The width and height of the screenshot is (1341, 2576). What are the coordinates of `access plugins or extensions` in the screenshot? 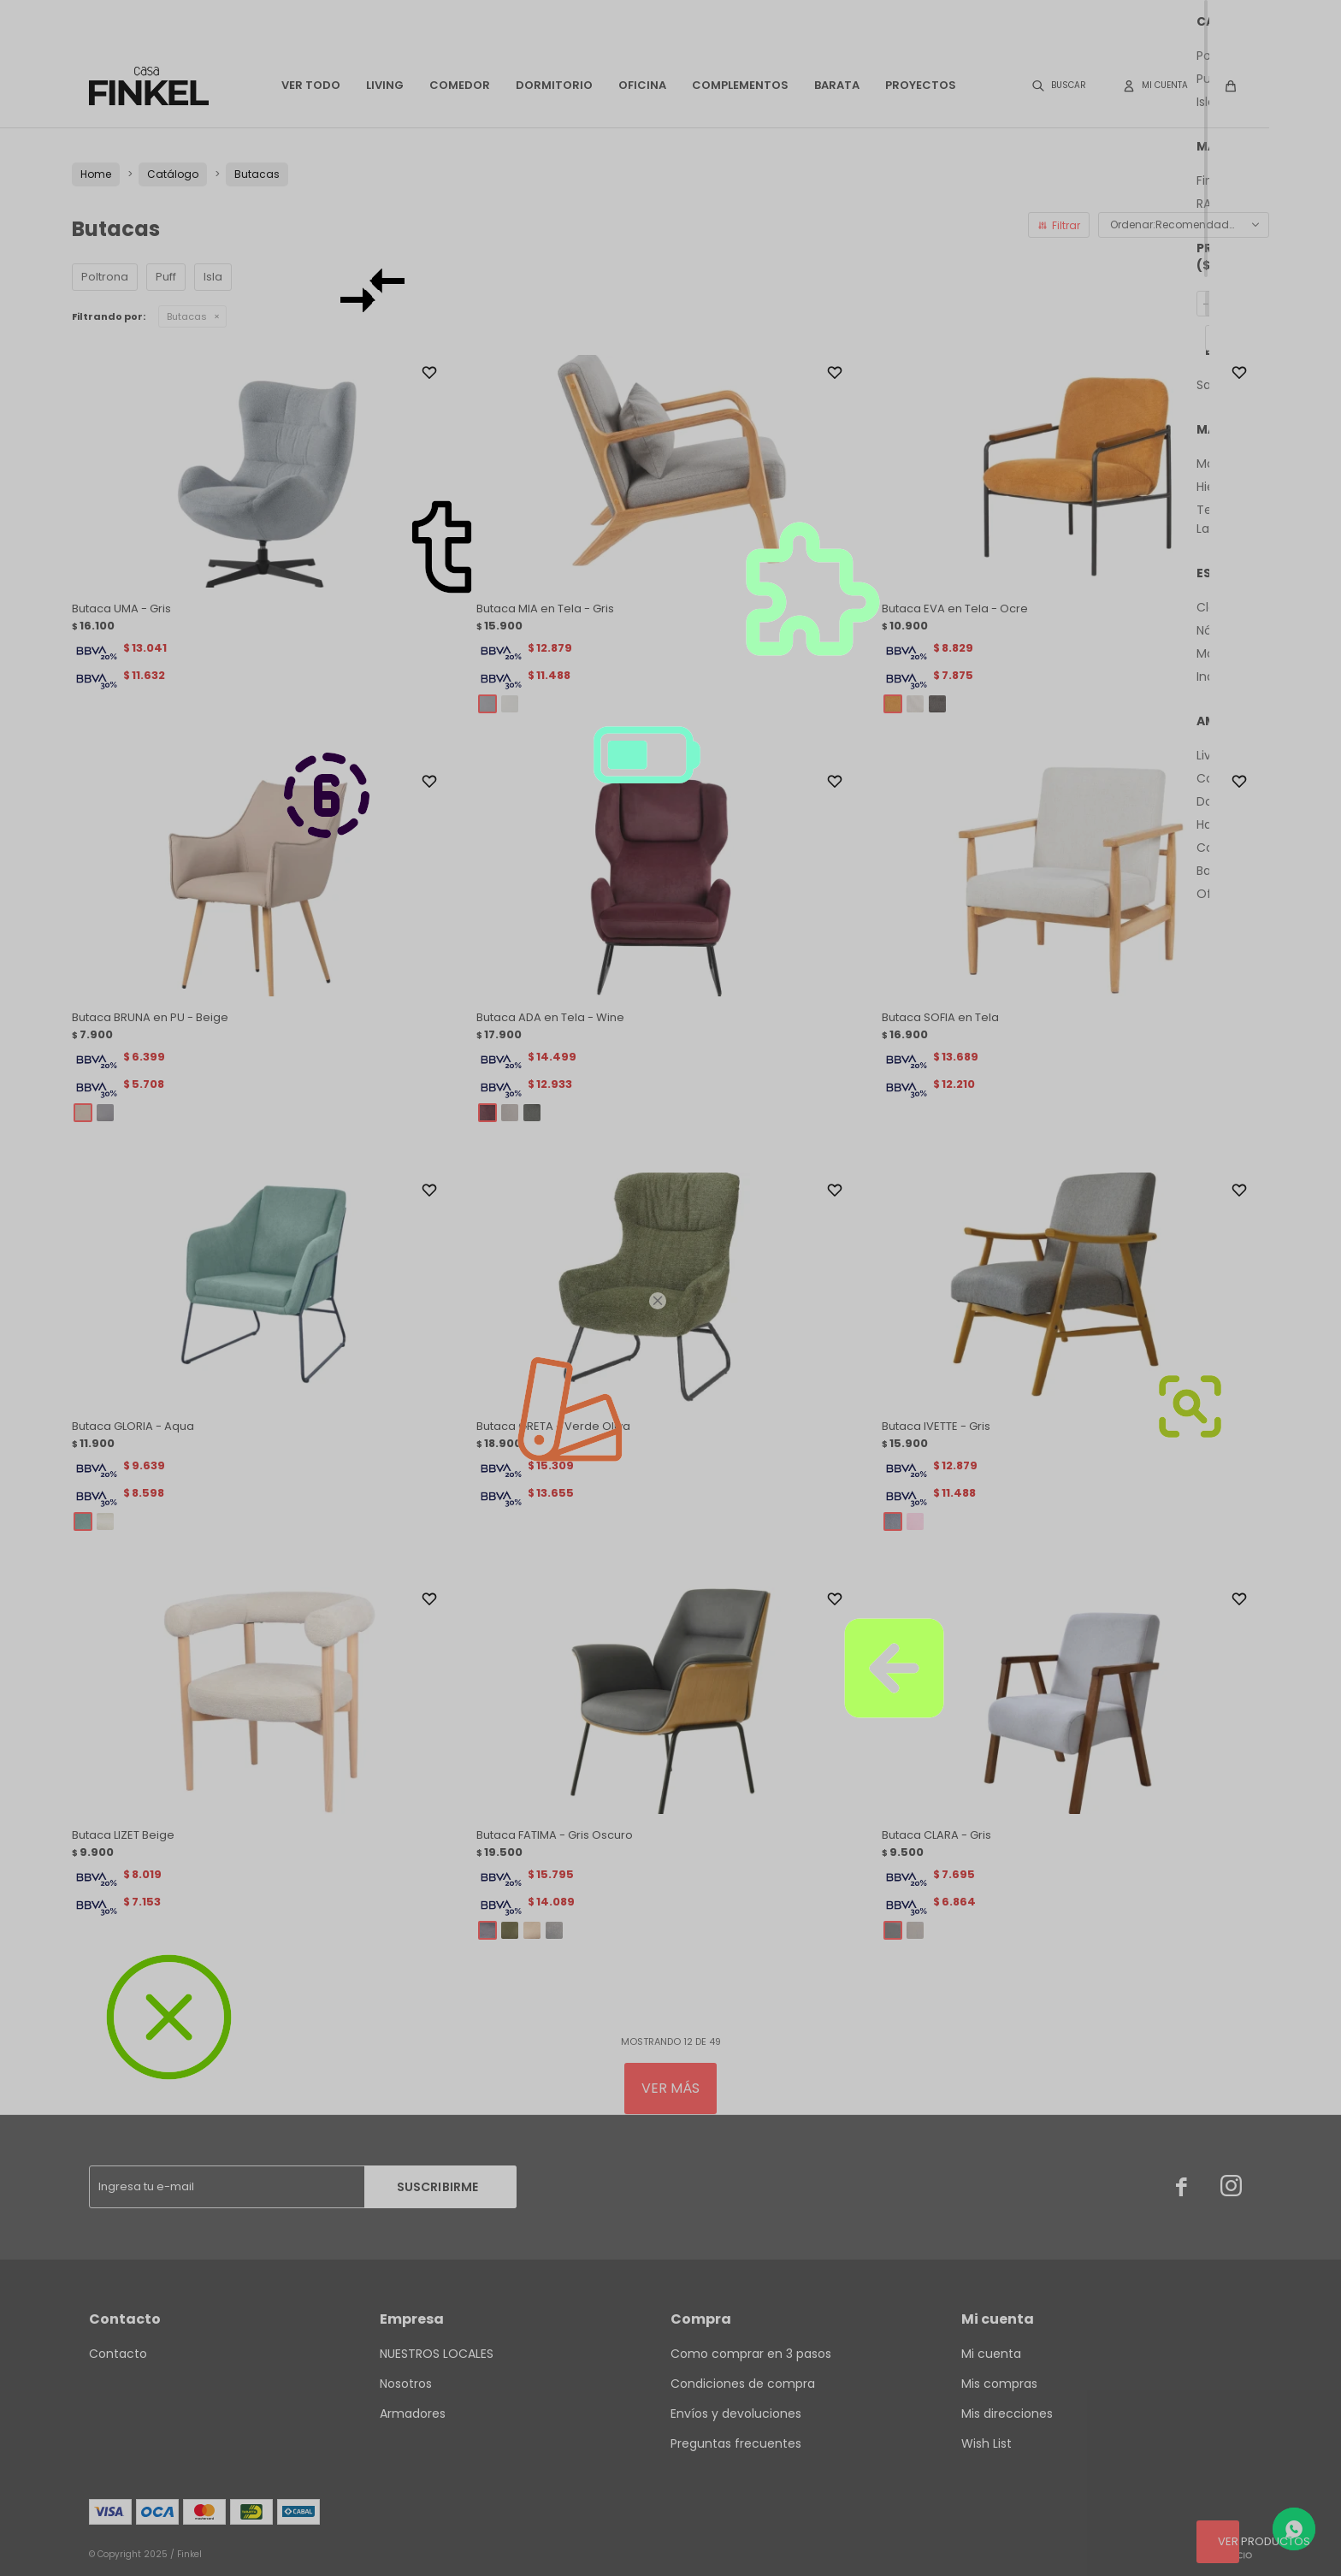 It's located at (812, 588).